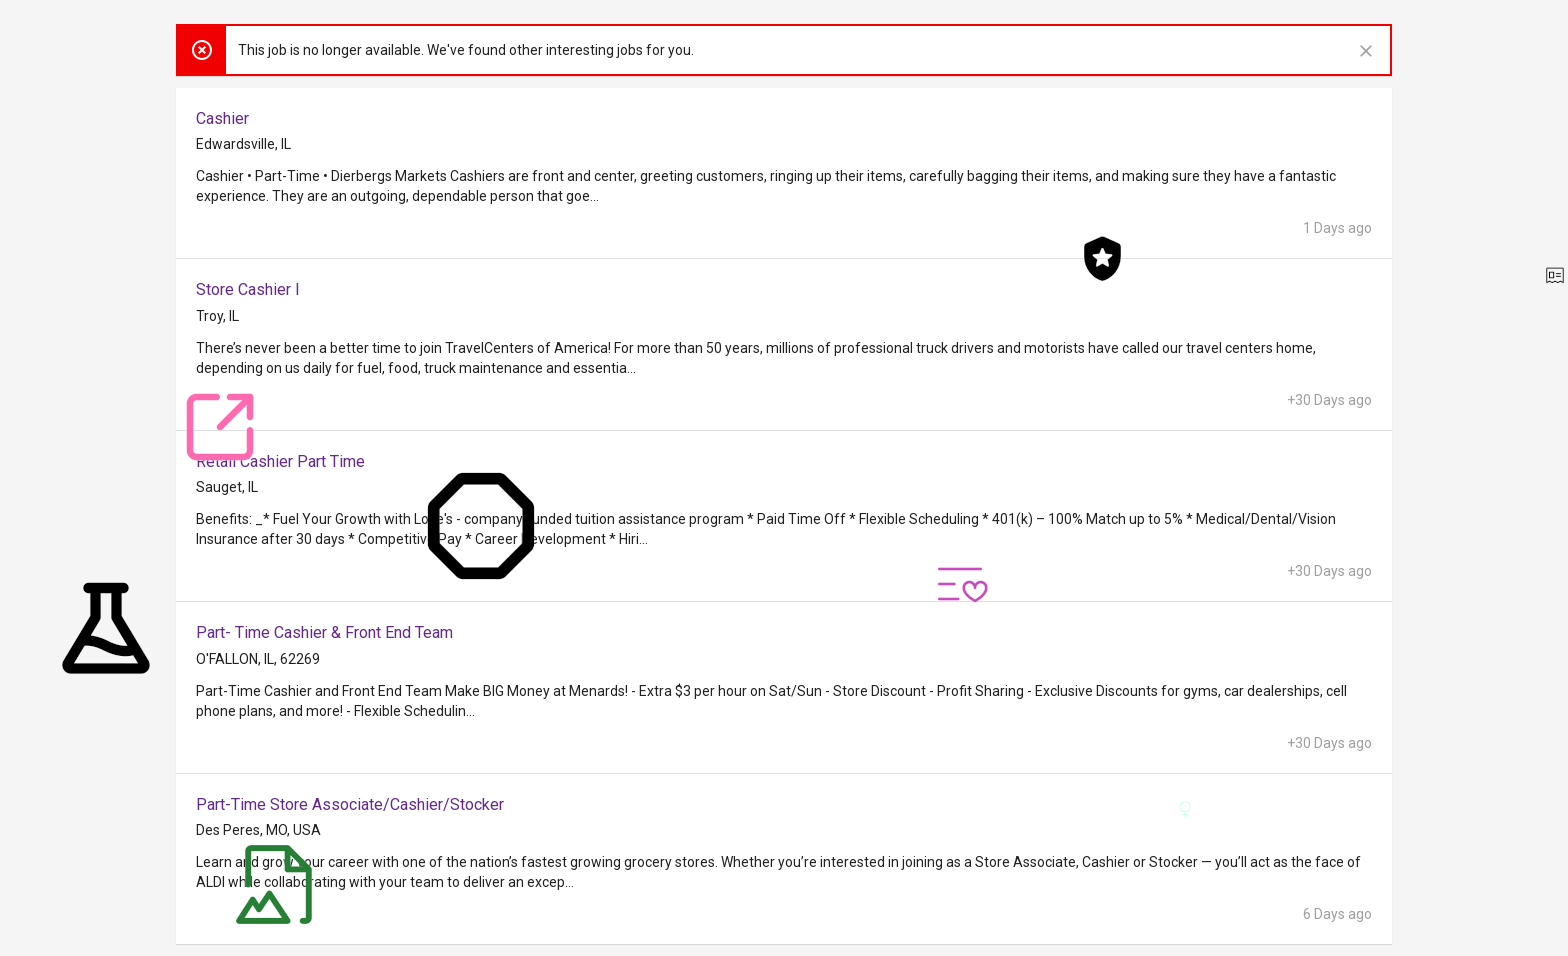  I want to click on open link in a new window or tab, so click(220, 427).